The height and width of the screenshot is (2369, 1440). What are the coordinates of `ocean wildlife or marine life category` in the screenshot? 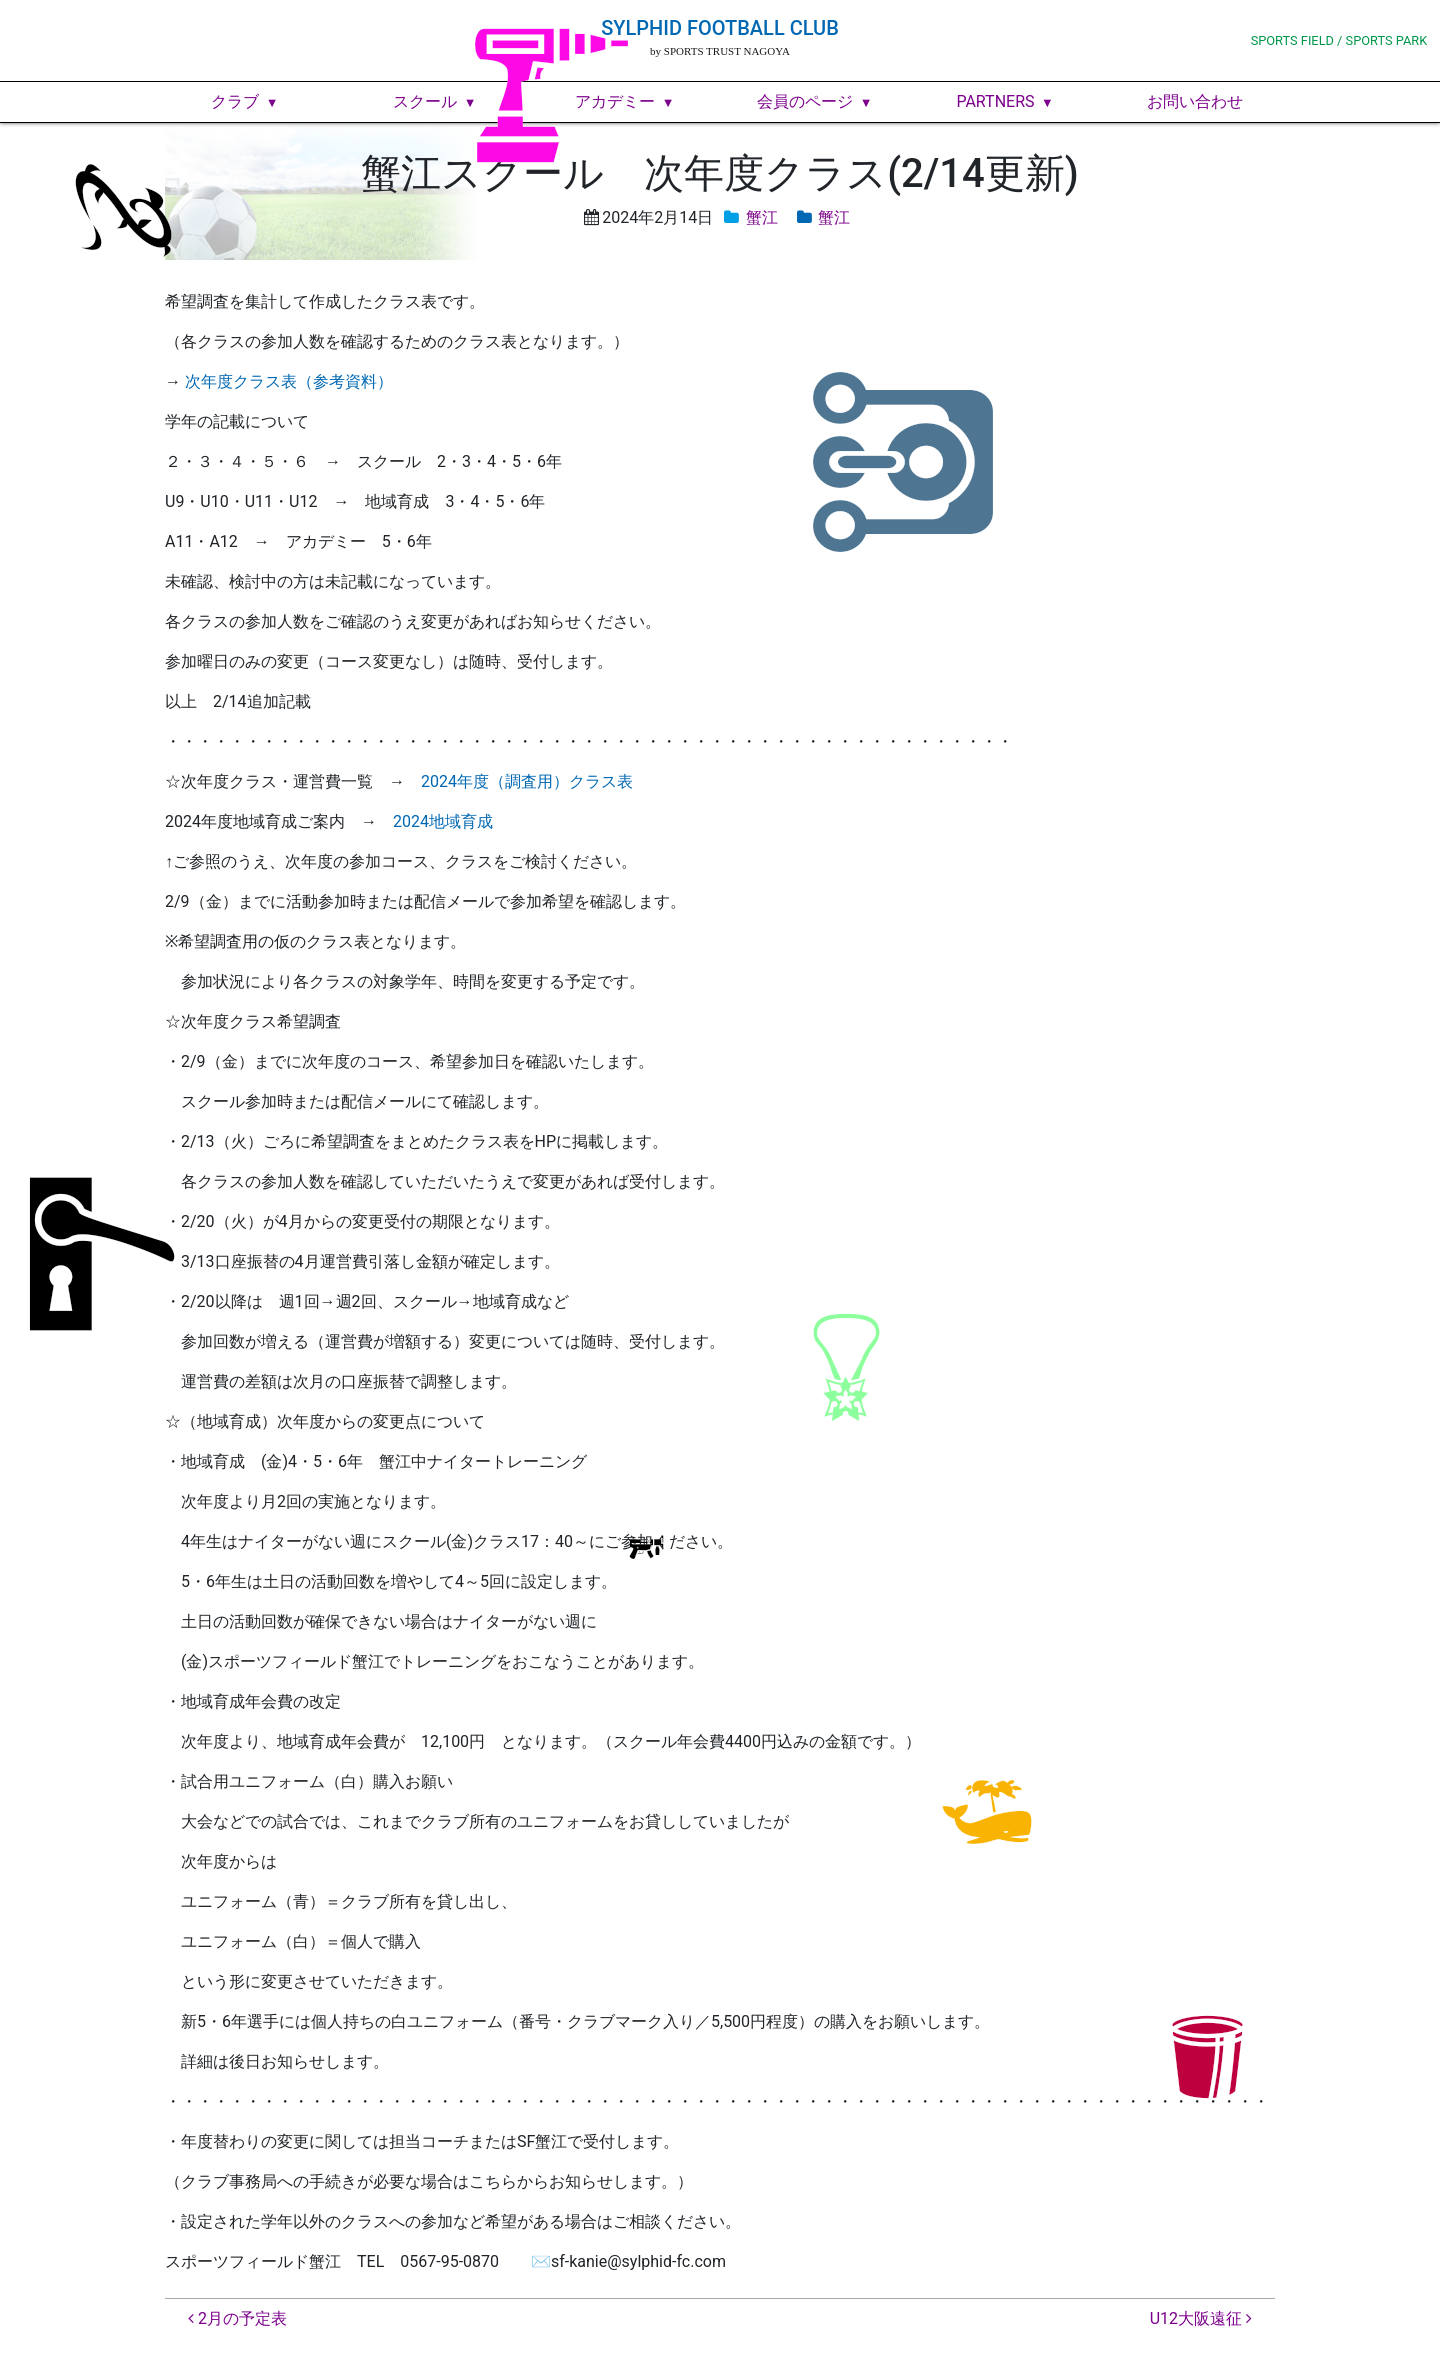 It's located at (987, 1812).